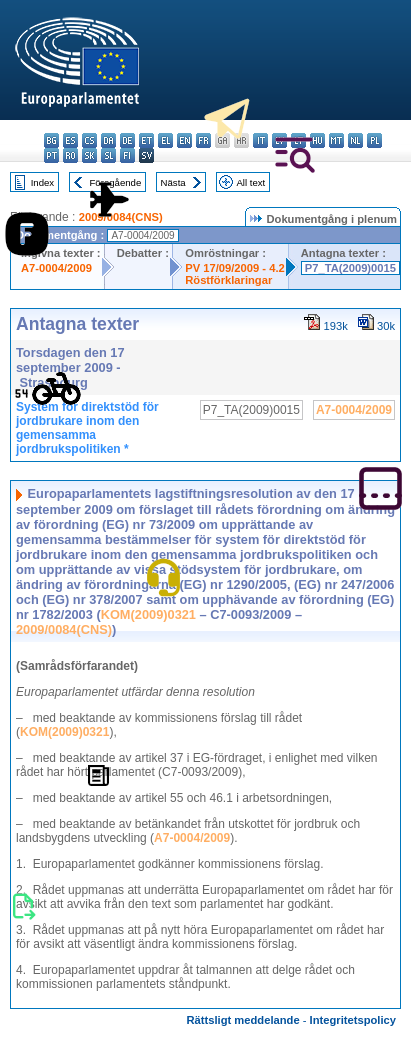  I want to click on open Telegram messaging app, so click(228, 119).